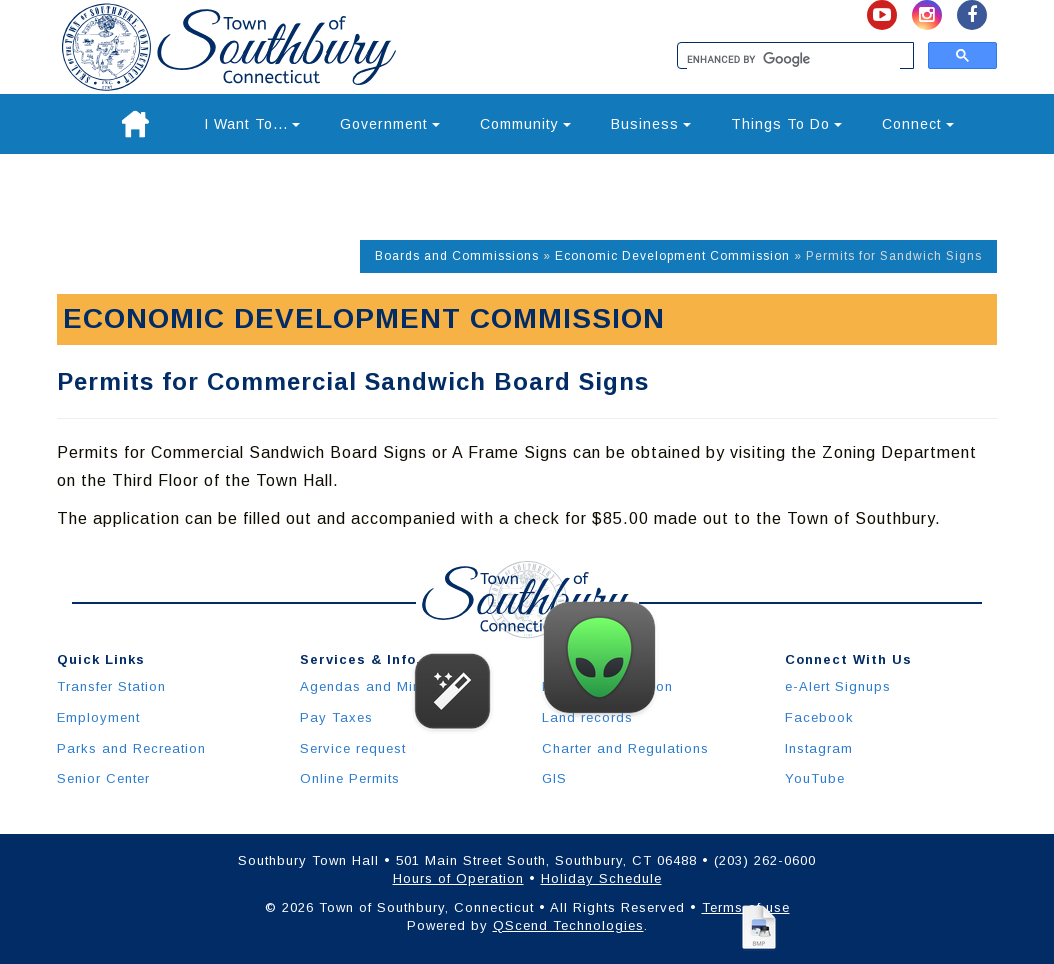 The image size is (1054, 964). I want to click on launch alien arena game, so click(599, 657).